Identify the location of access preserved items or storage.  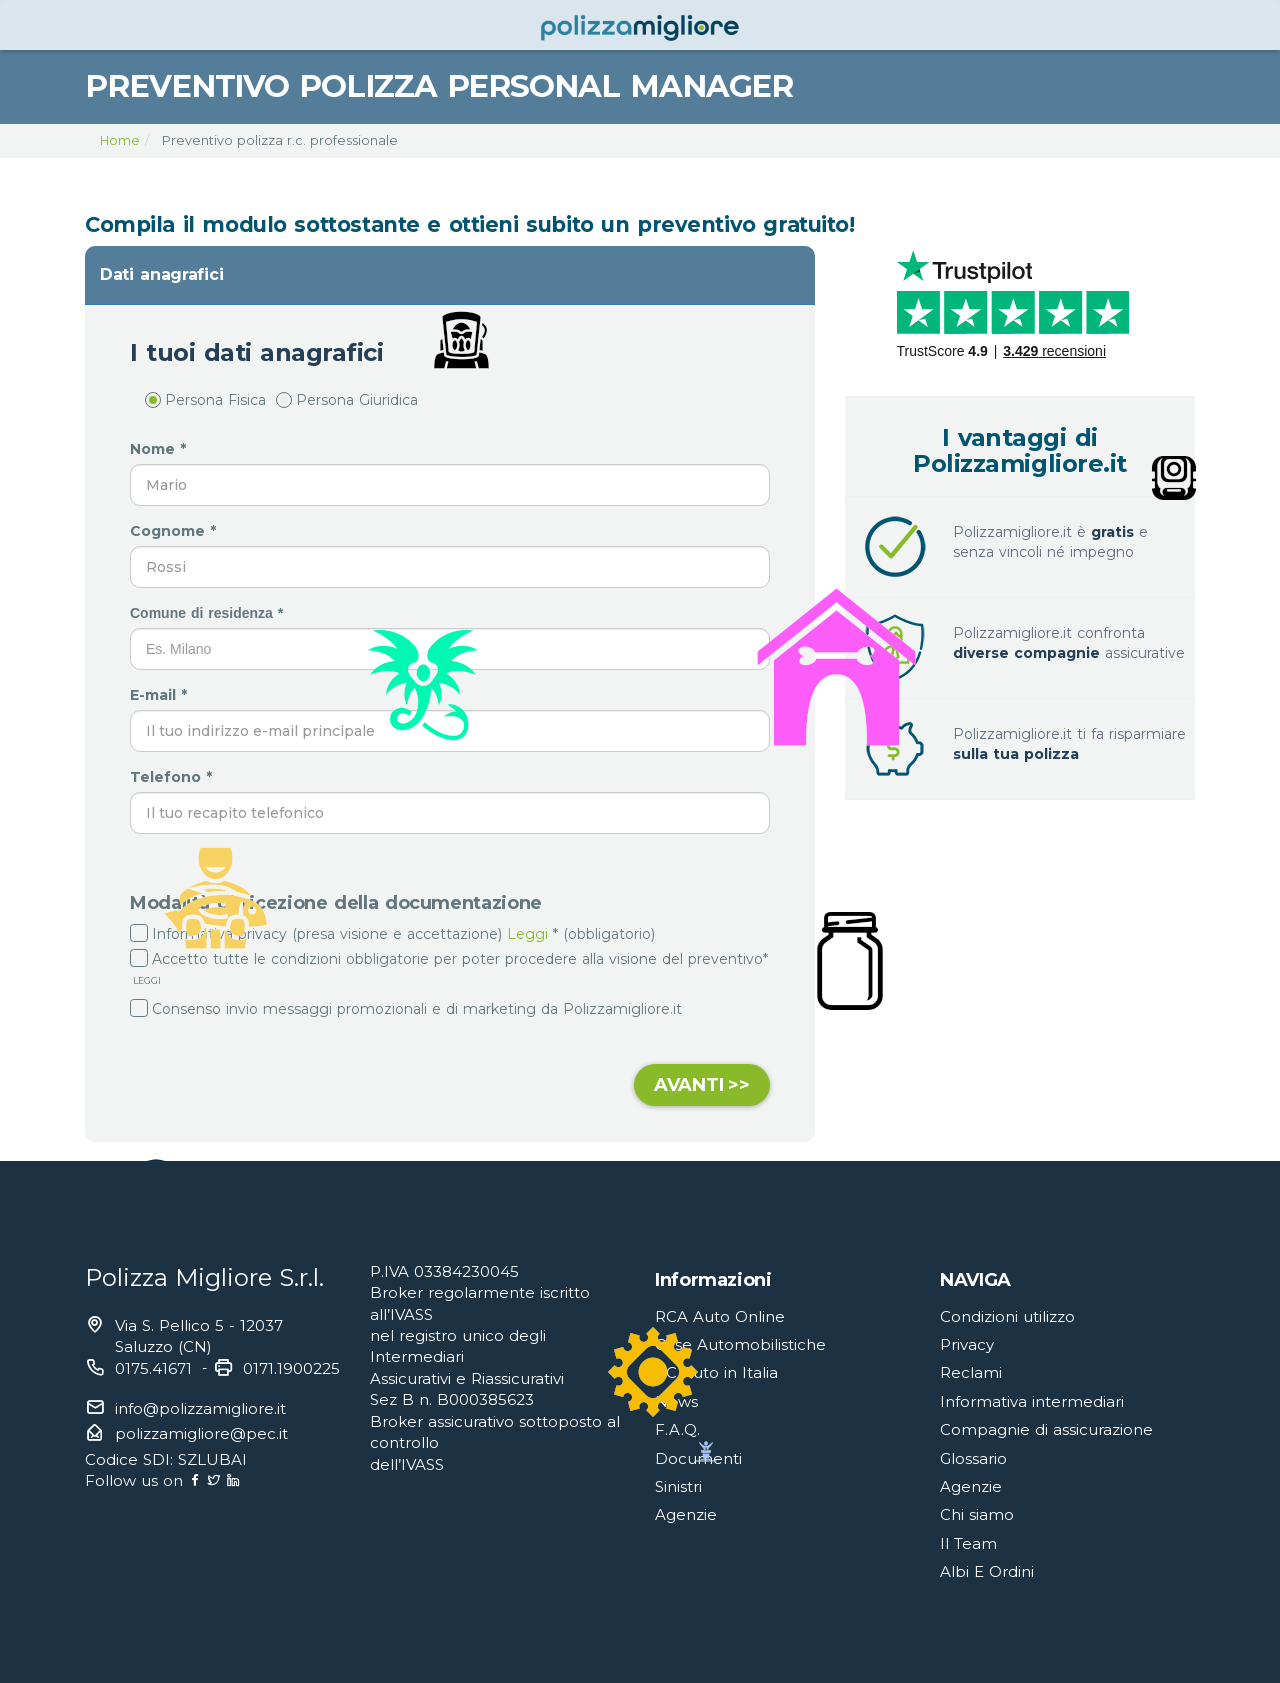
(850, 961).